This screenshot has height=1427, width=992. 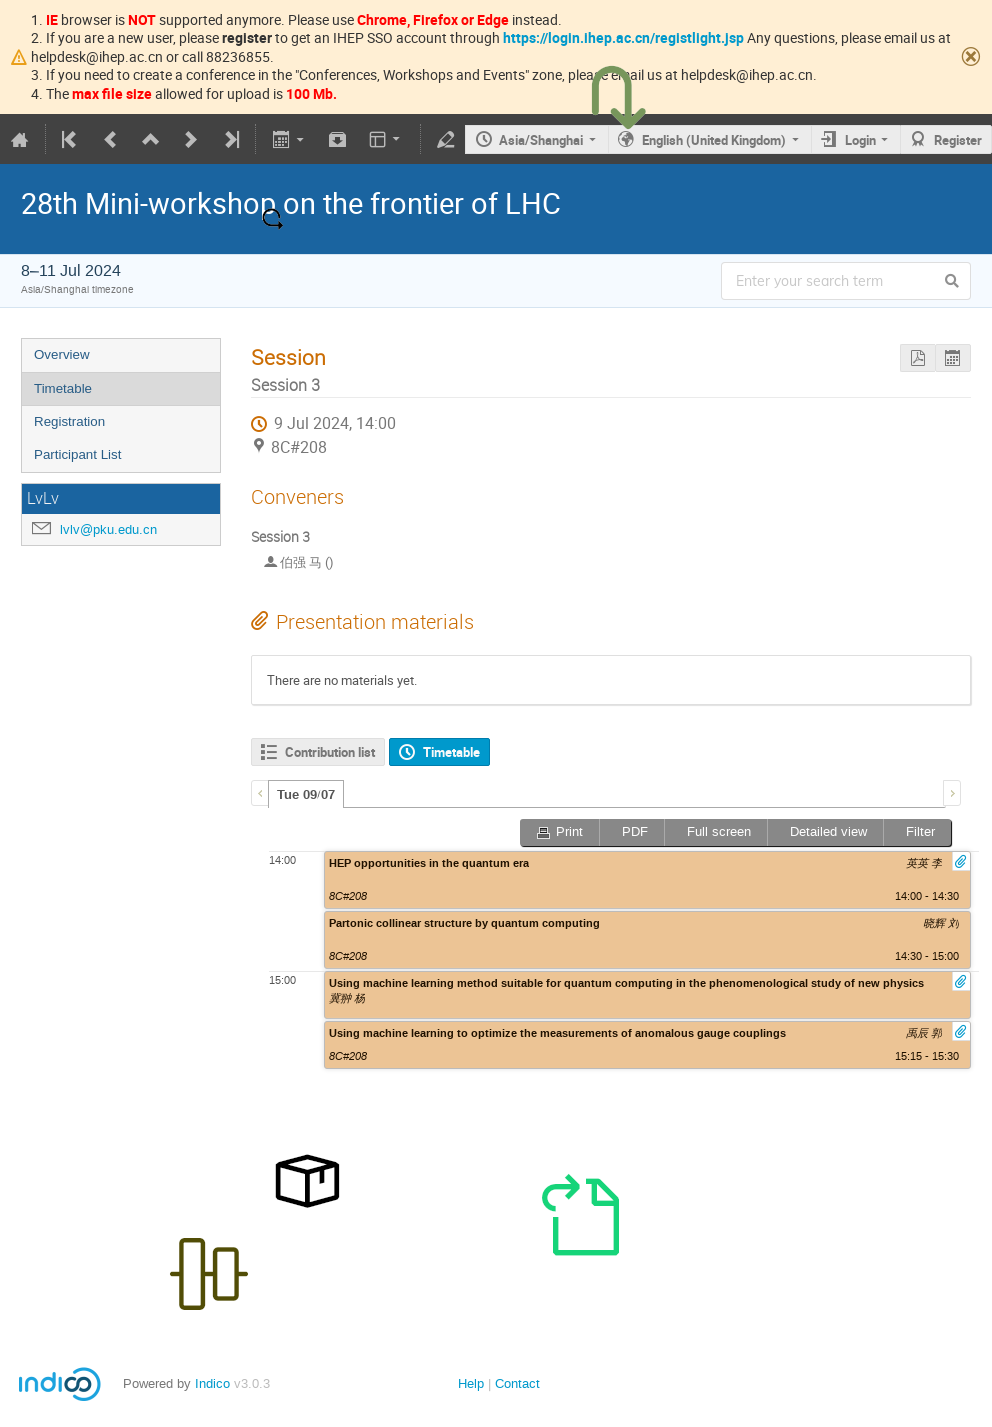 I want to click on align selected objects to vertical center, so click(x=209, y=1274).